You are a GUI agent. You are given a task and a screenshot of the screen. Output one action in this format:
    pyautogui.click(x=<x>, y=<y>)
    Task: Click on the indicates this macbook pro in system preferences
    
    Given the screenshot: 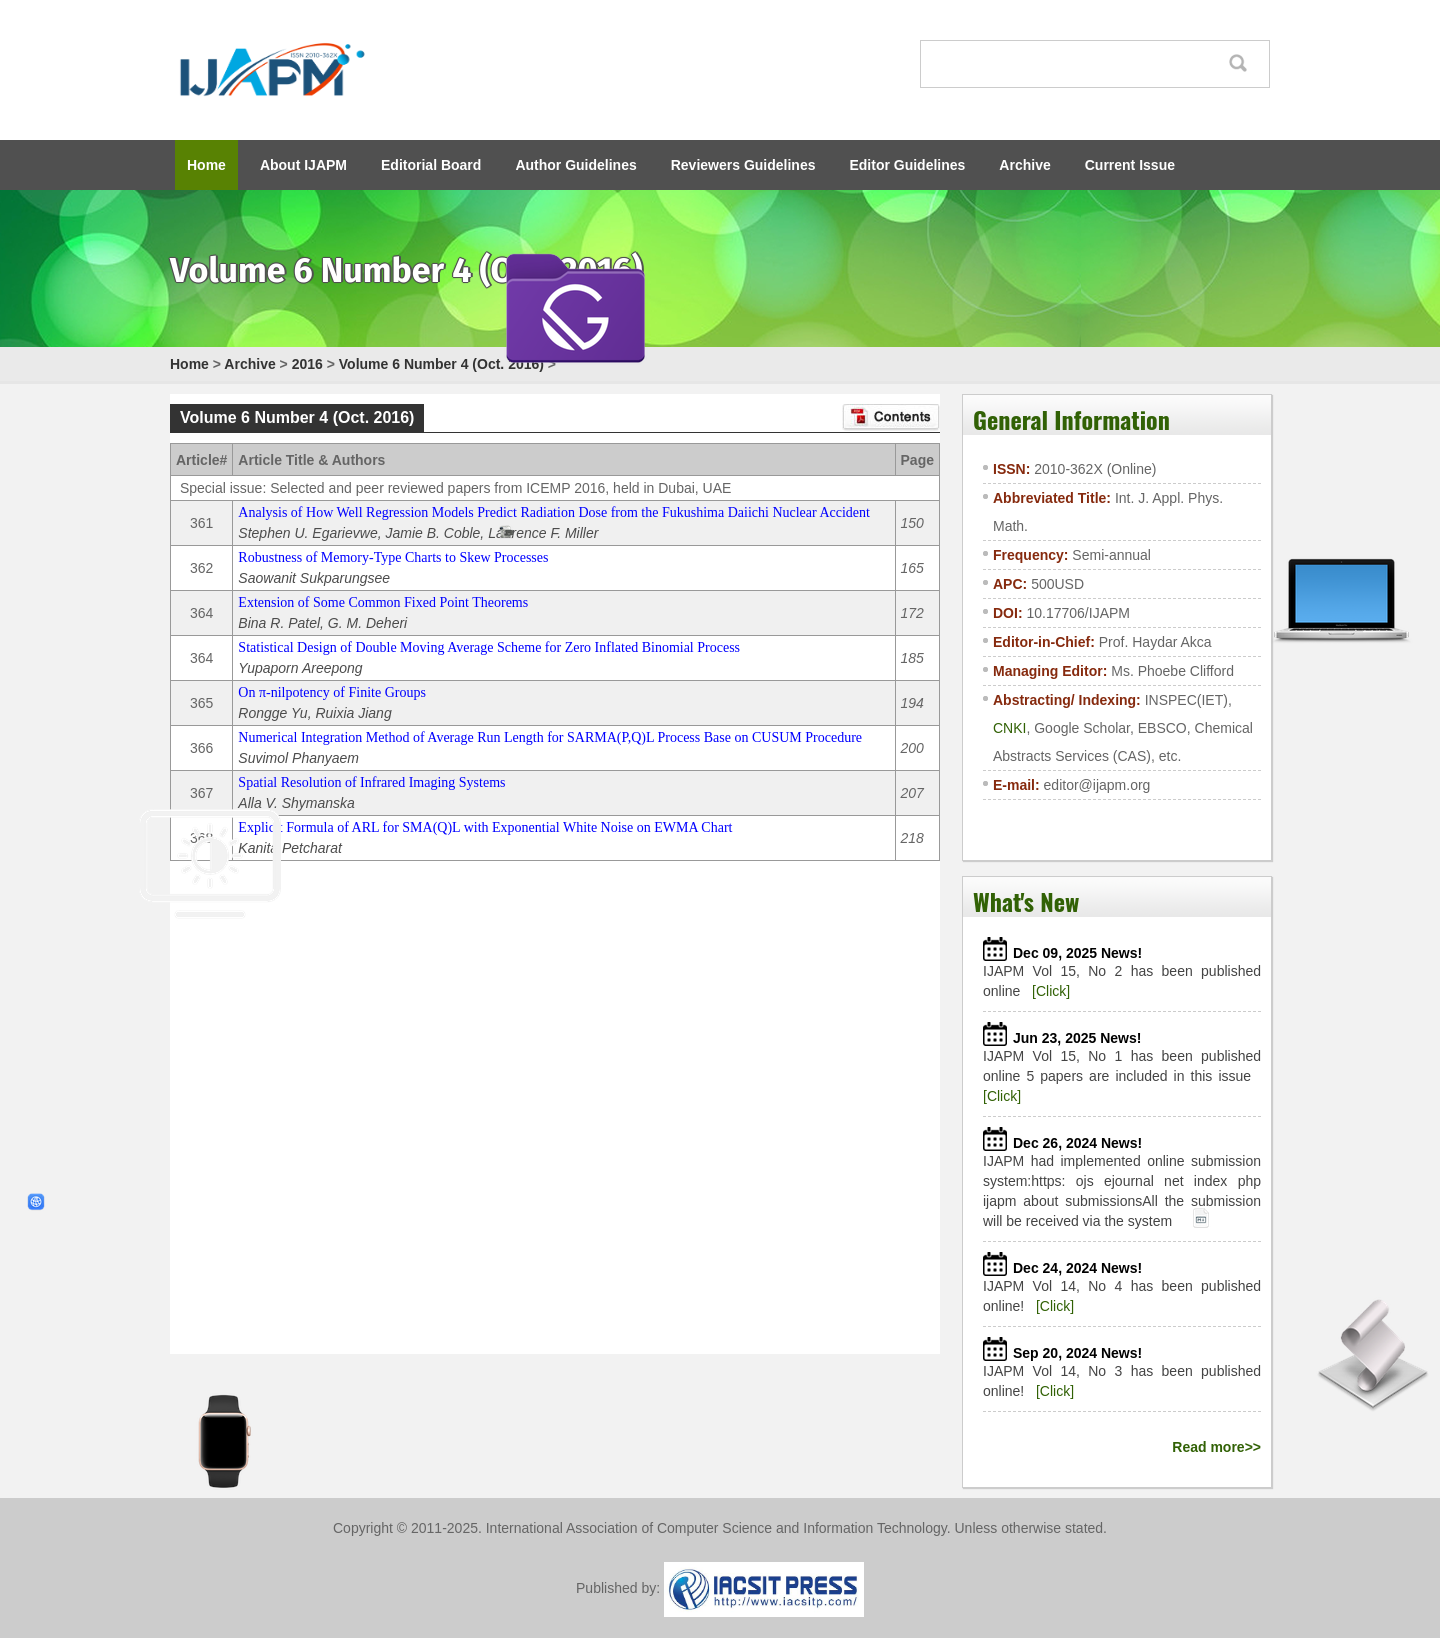 What is the action you would take?
    pyautogui.click(x=1341, y=592)
    